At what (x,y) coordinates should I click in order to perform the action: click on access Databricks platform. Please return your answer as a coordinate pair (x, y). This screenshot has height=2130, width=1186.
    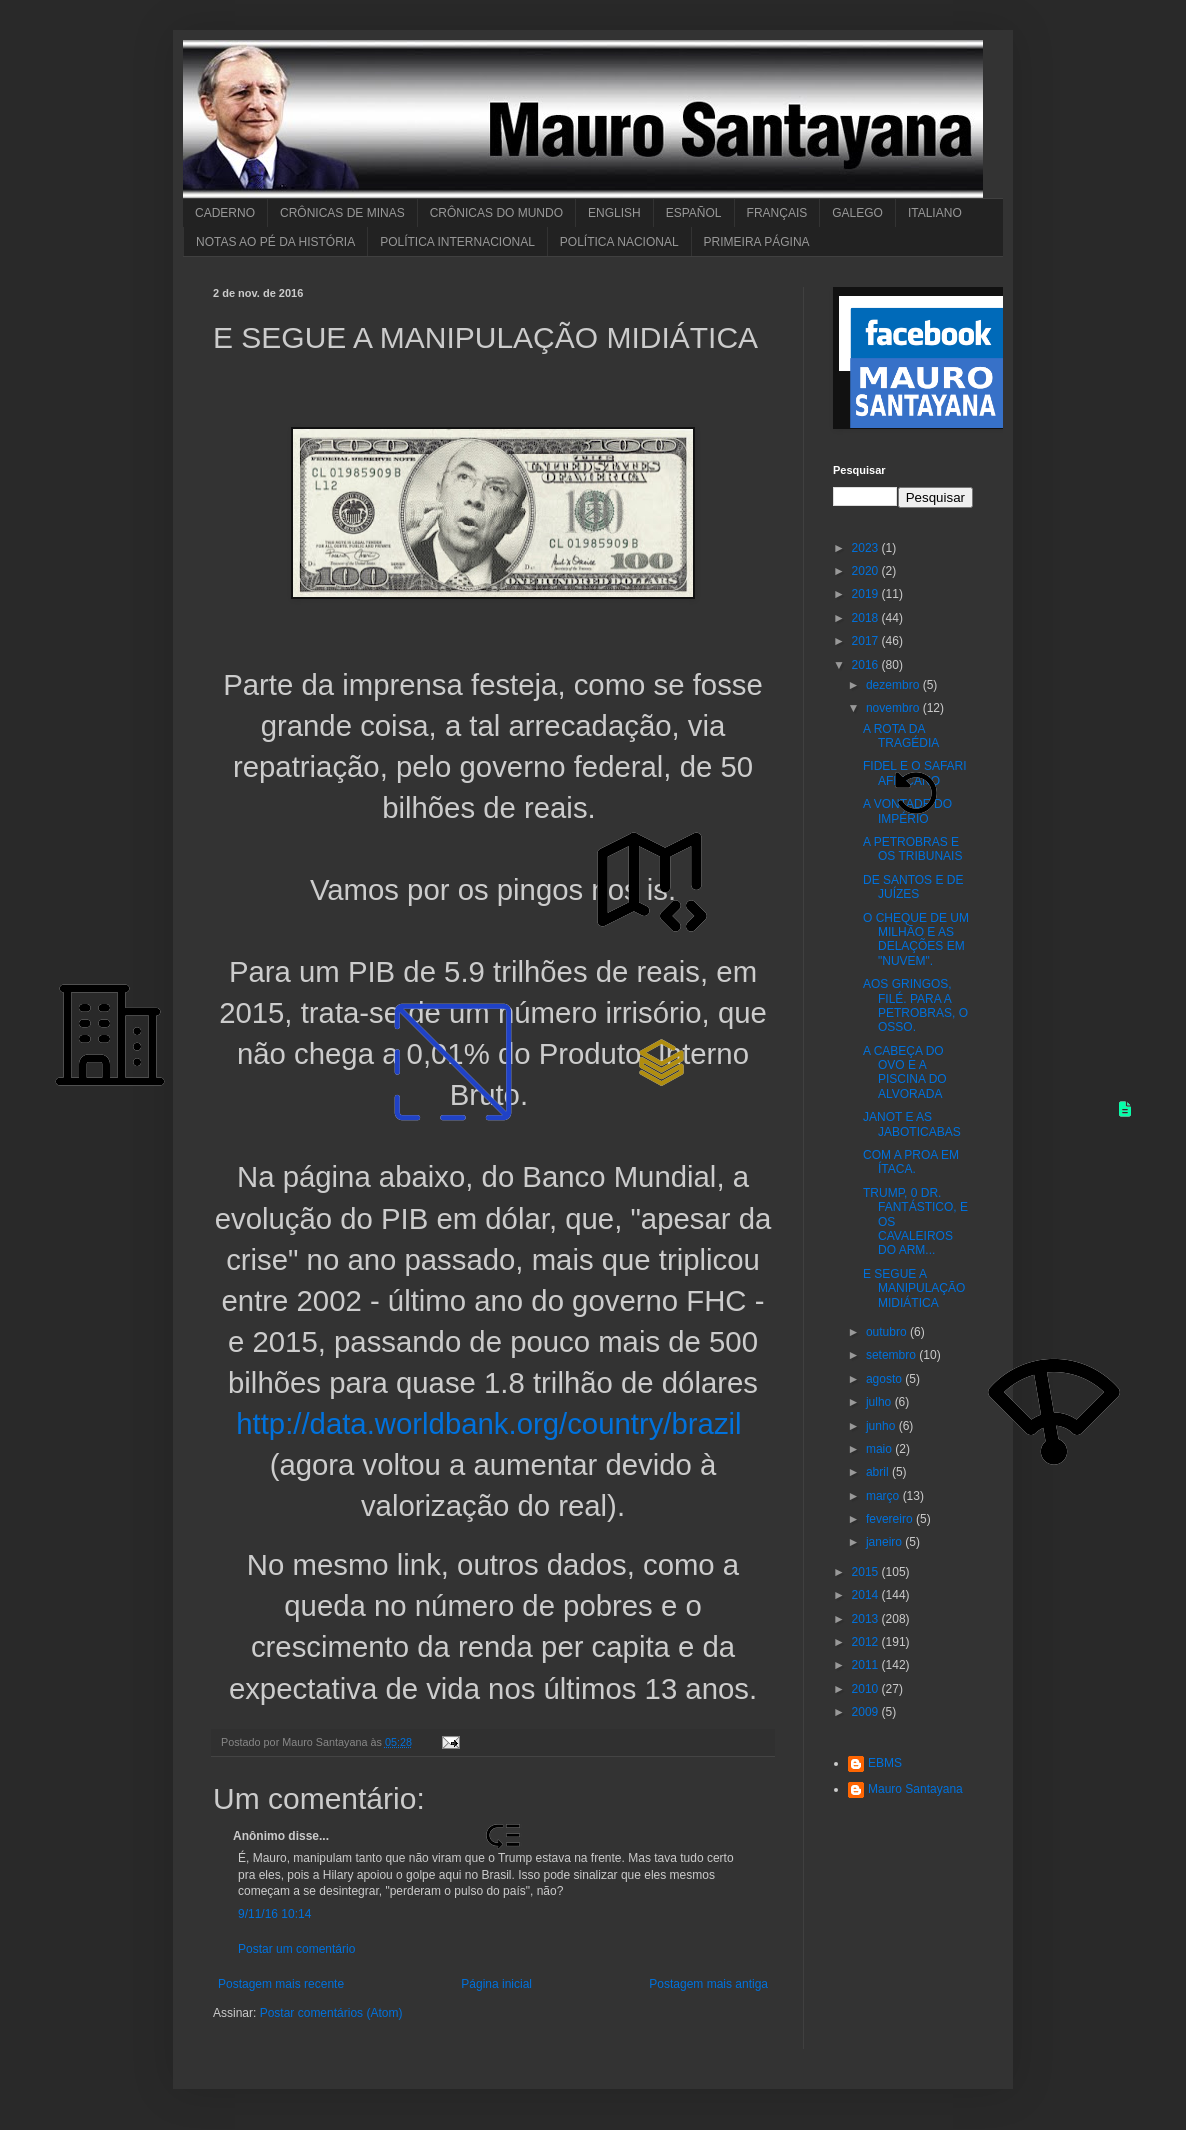
    Looking at the image, I should click on (661, 1061).